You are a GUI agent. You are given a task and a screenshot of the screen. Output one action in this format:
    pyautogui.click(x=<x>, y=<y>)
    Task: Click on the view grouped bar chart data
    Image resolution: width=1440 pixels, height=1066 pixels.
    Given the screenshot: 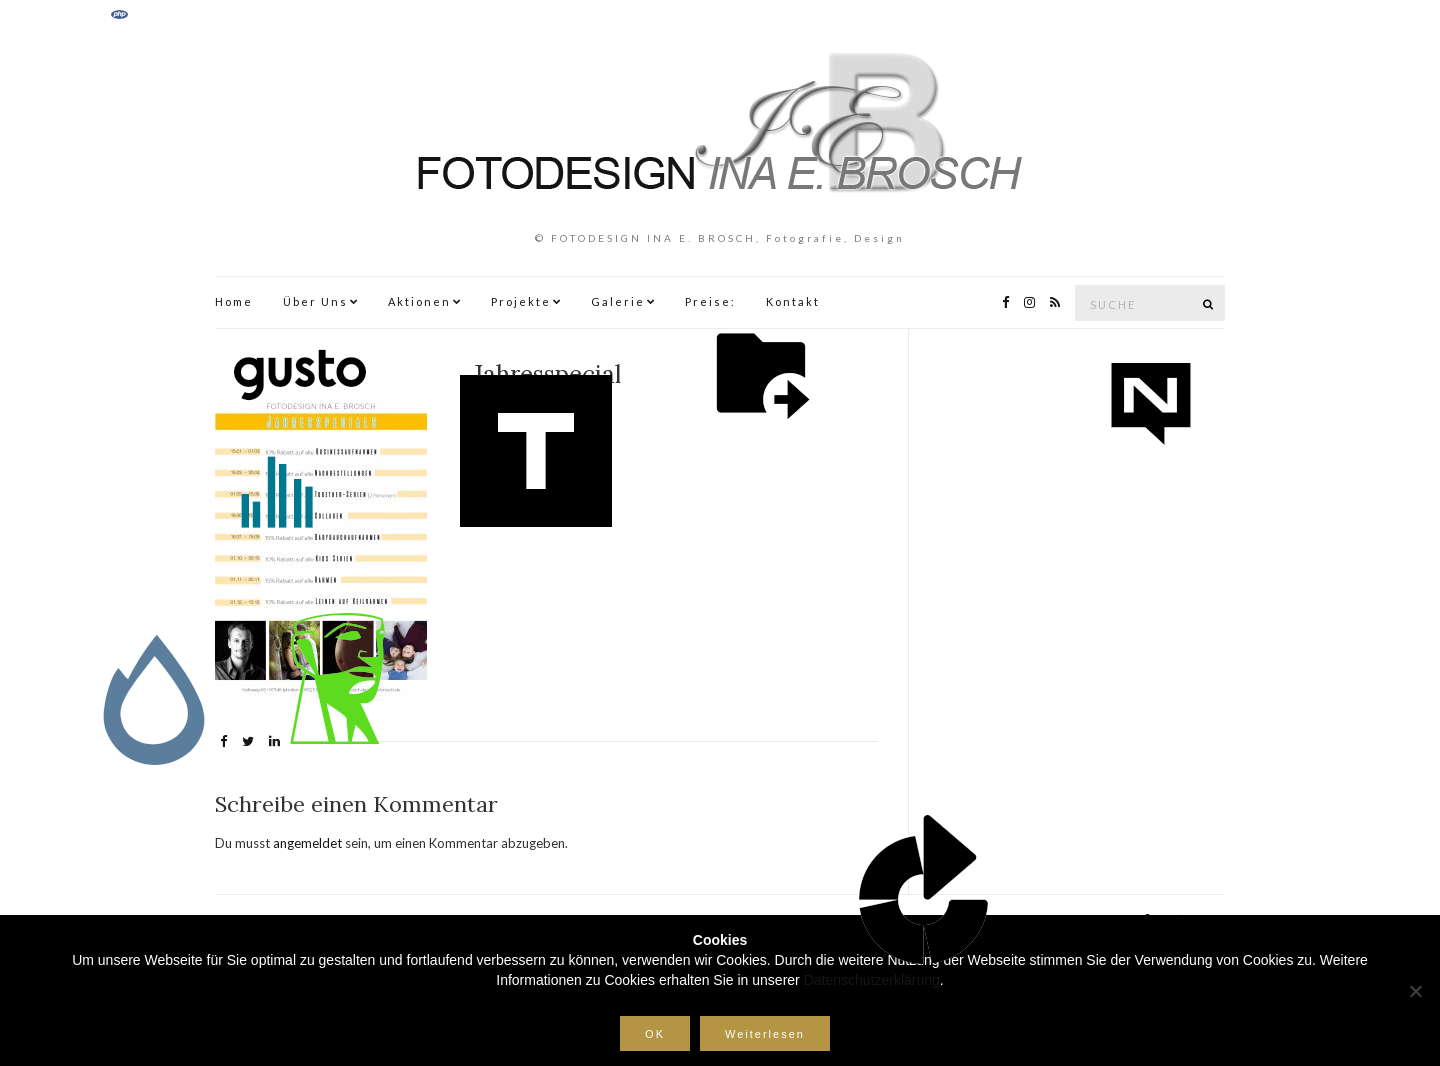 What is the action you would take?
    pyautogui.click(x=279, y=494)
    